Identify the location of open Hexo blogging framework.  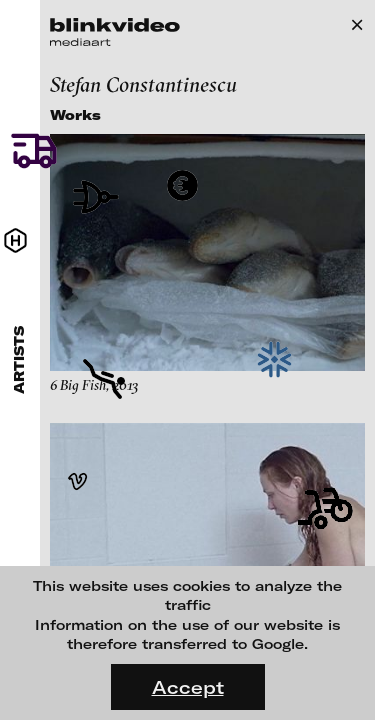
(15, 240).